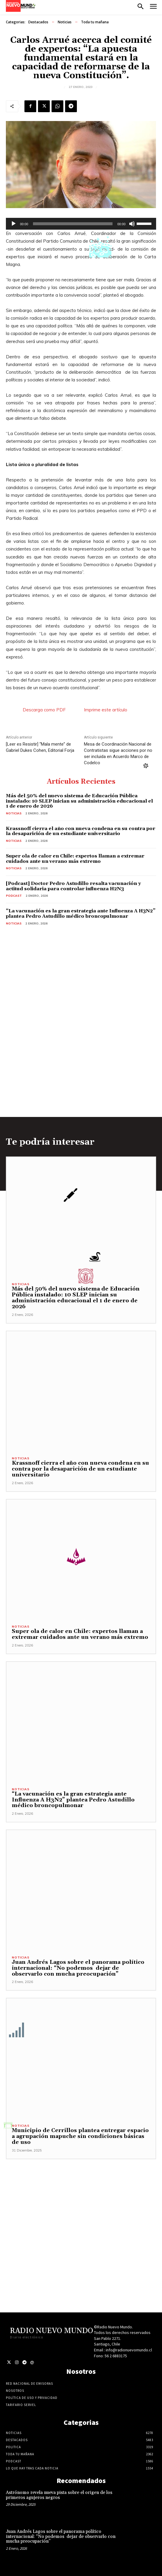  I want to click on decorative swan icon for nature or wildlife themed games, so click(95, 1257).